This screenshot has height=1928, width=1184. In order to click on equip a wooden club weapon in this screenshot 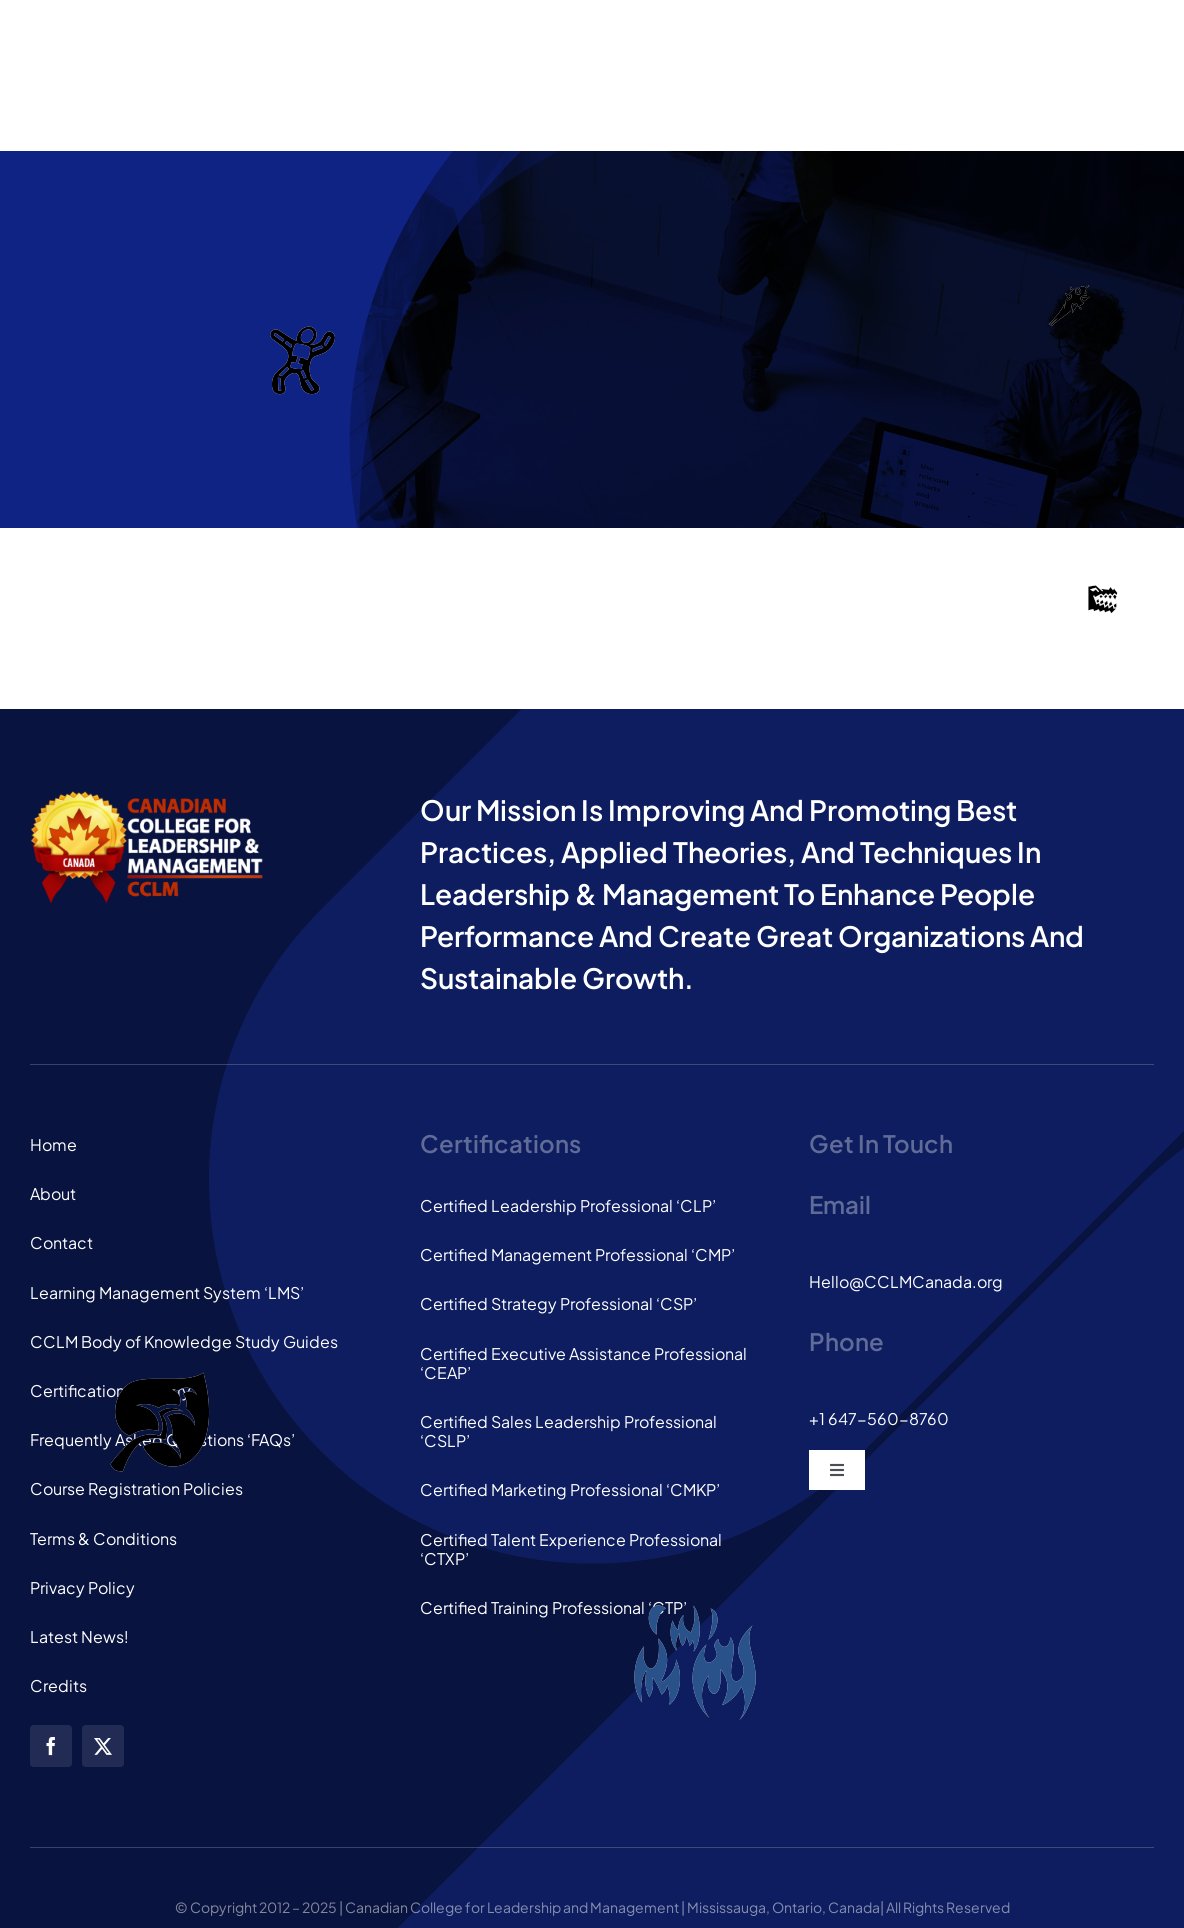, I will do `click(1069, 305)`.